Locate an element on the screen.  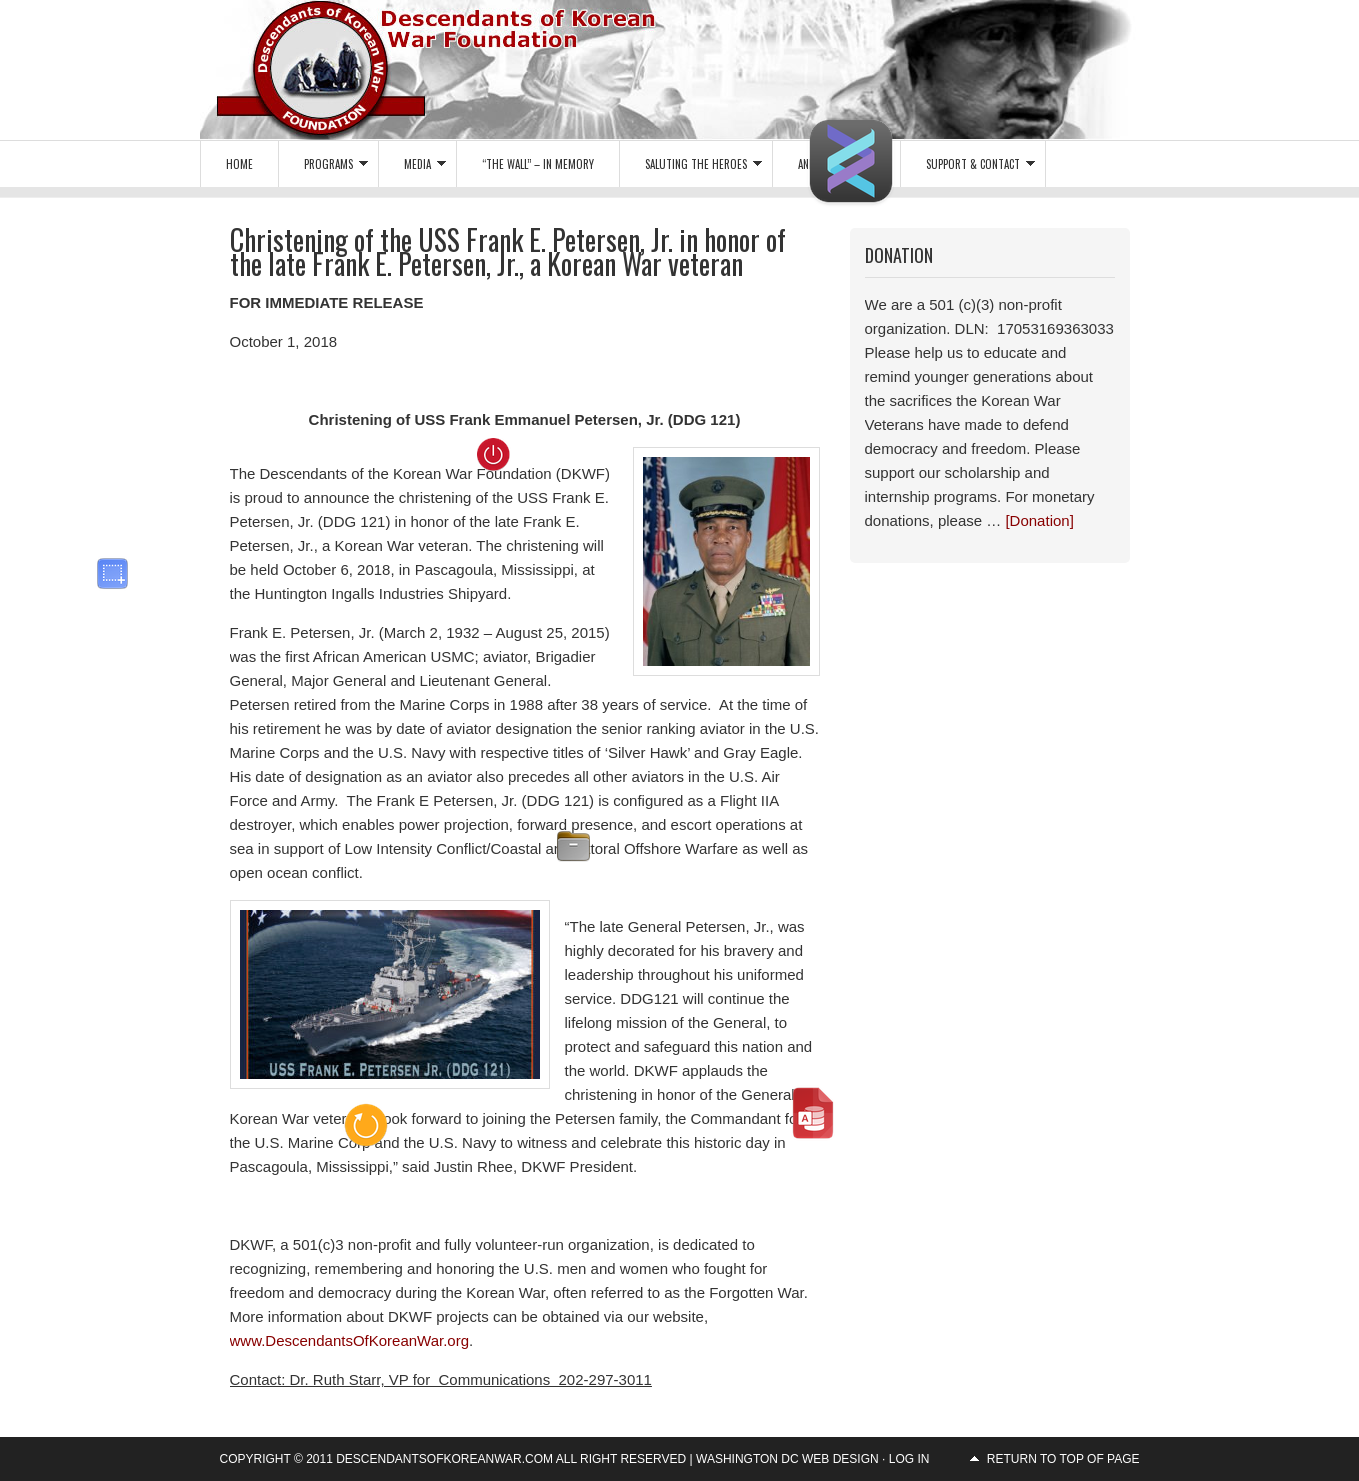
take a screenshot is located at coordinates (112, 573).